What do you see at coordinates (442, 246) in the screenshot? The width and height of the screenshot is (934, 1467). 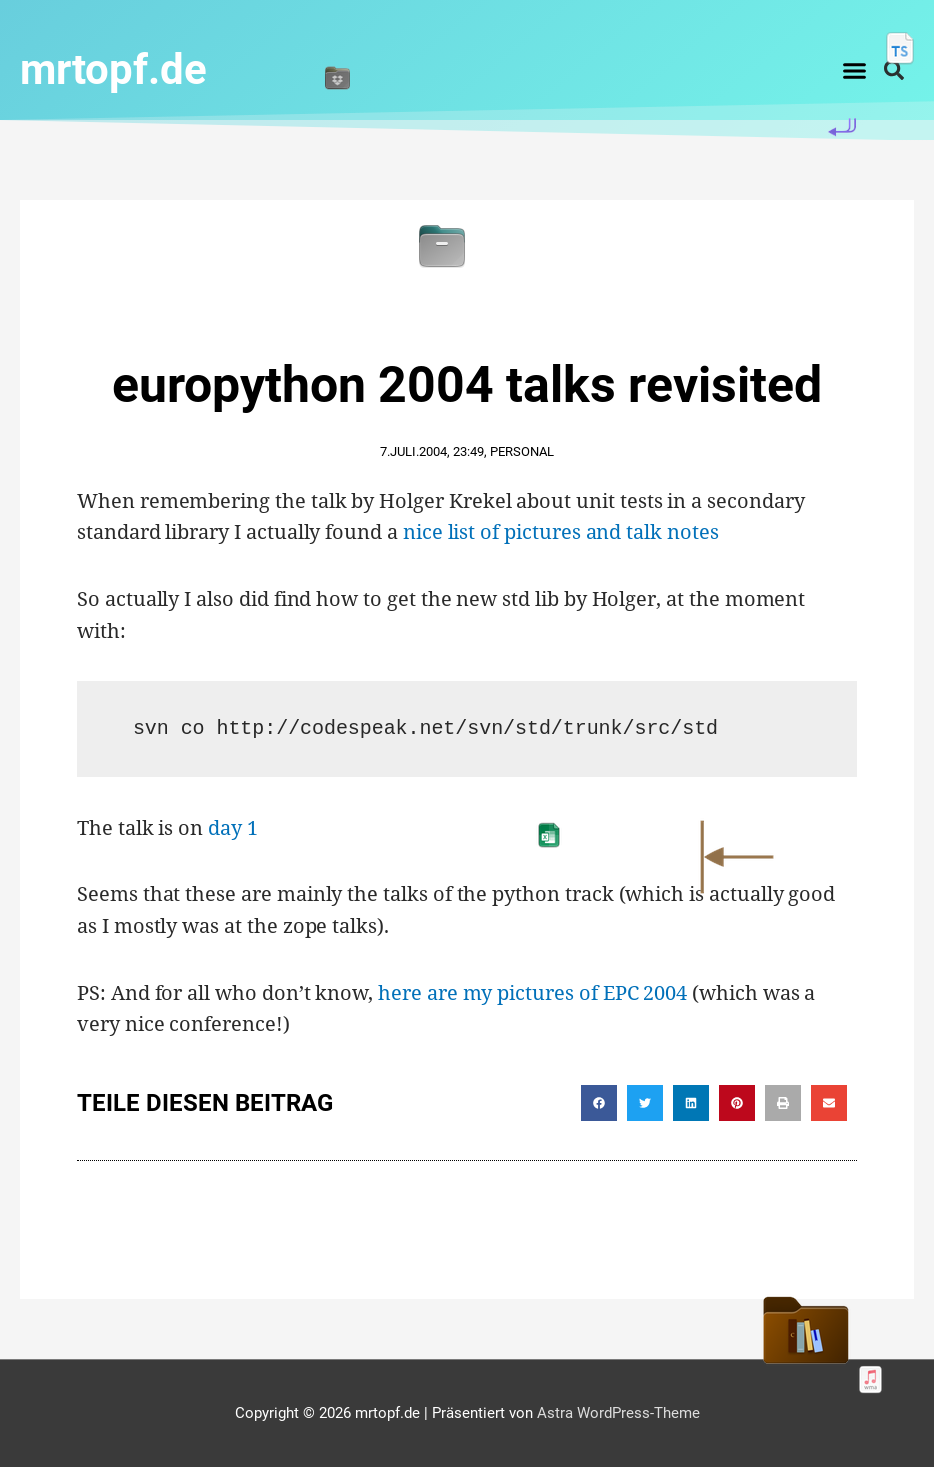 I see `open the file manager application` at bounding box center [442, 246].